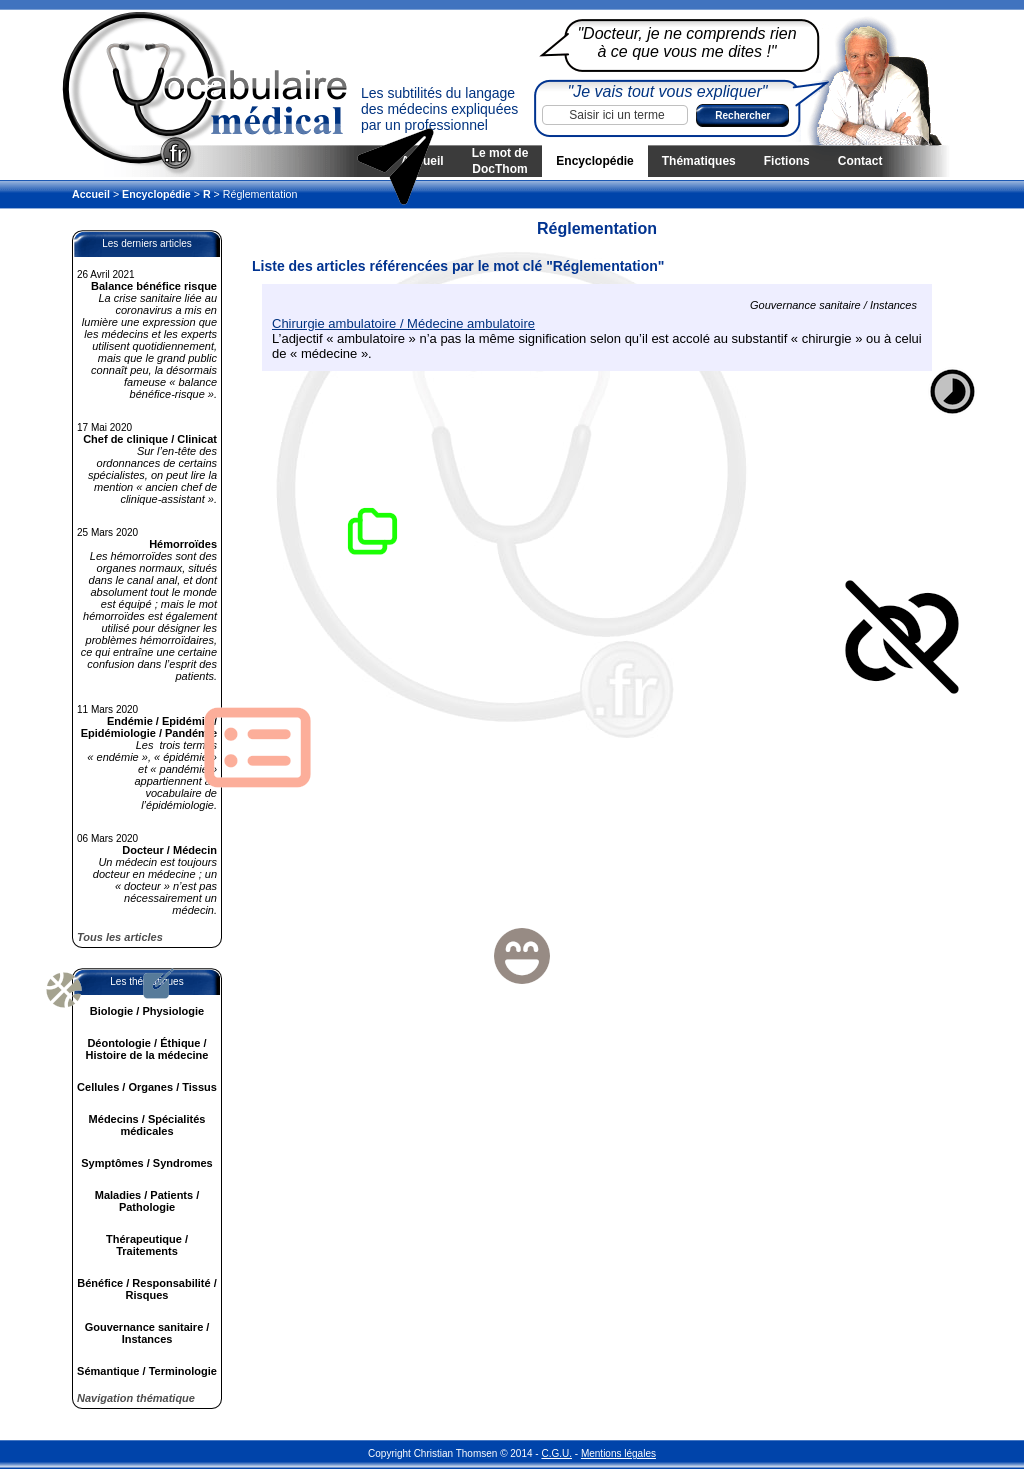 The image size is (1024, 1469). Describe the element at coordinates (902, 637) in the screenshot. I see `indicates a broken or invalid link` at that location.